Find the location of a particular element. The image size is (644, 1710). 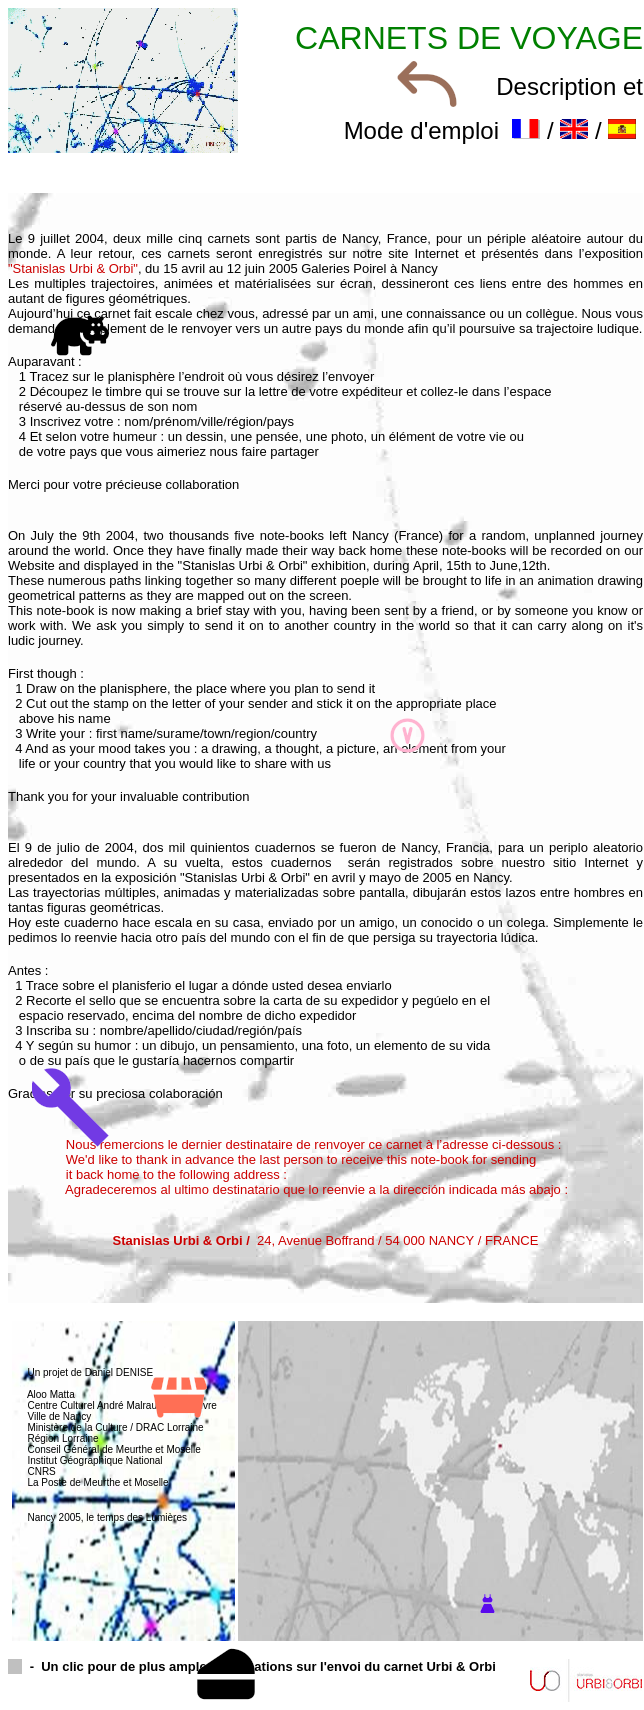

browse women's clothing or dresses is located at coordinates (487, 1604).